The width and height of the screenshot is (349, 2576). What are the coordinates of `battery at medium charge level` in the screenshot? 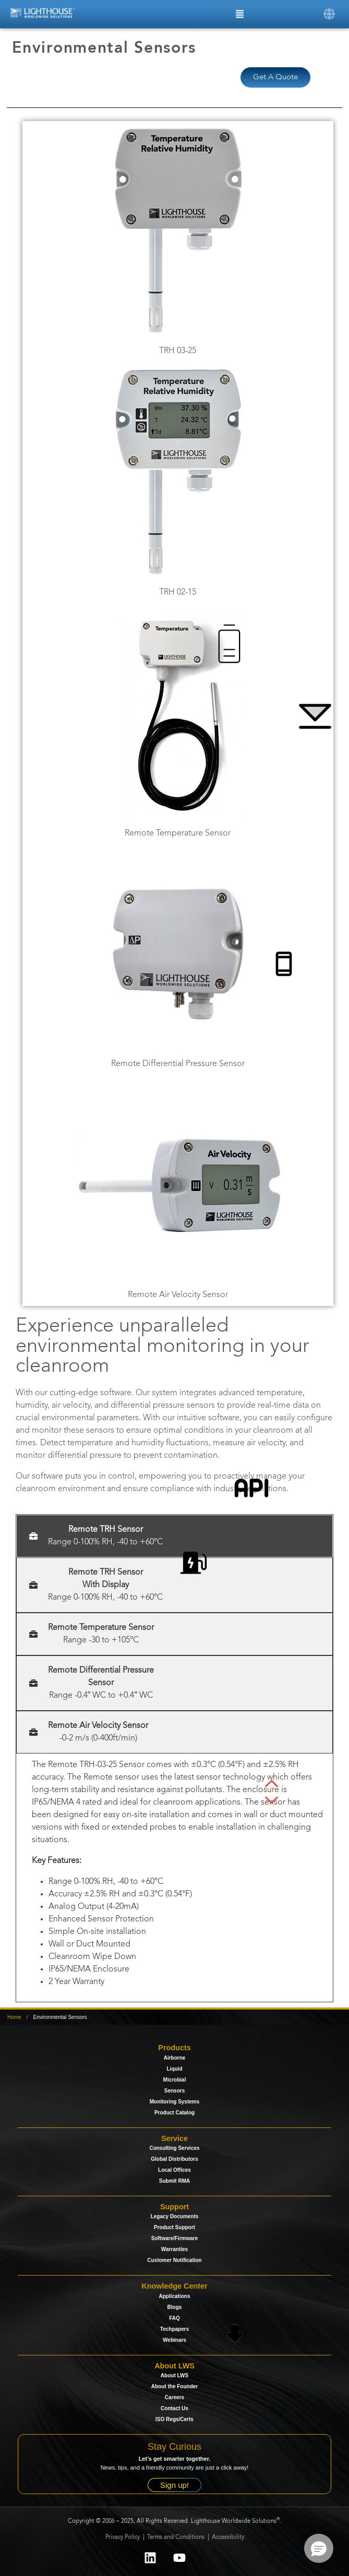 It's located at (229, 644).